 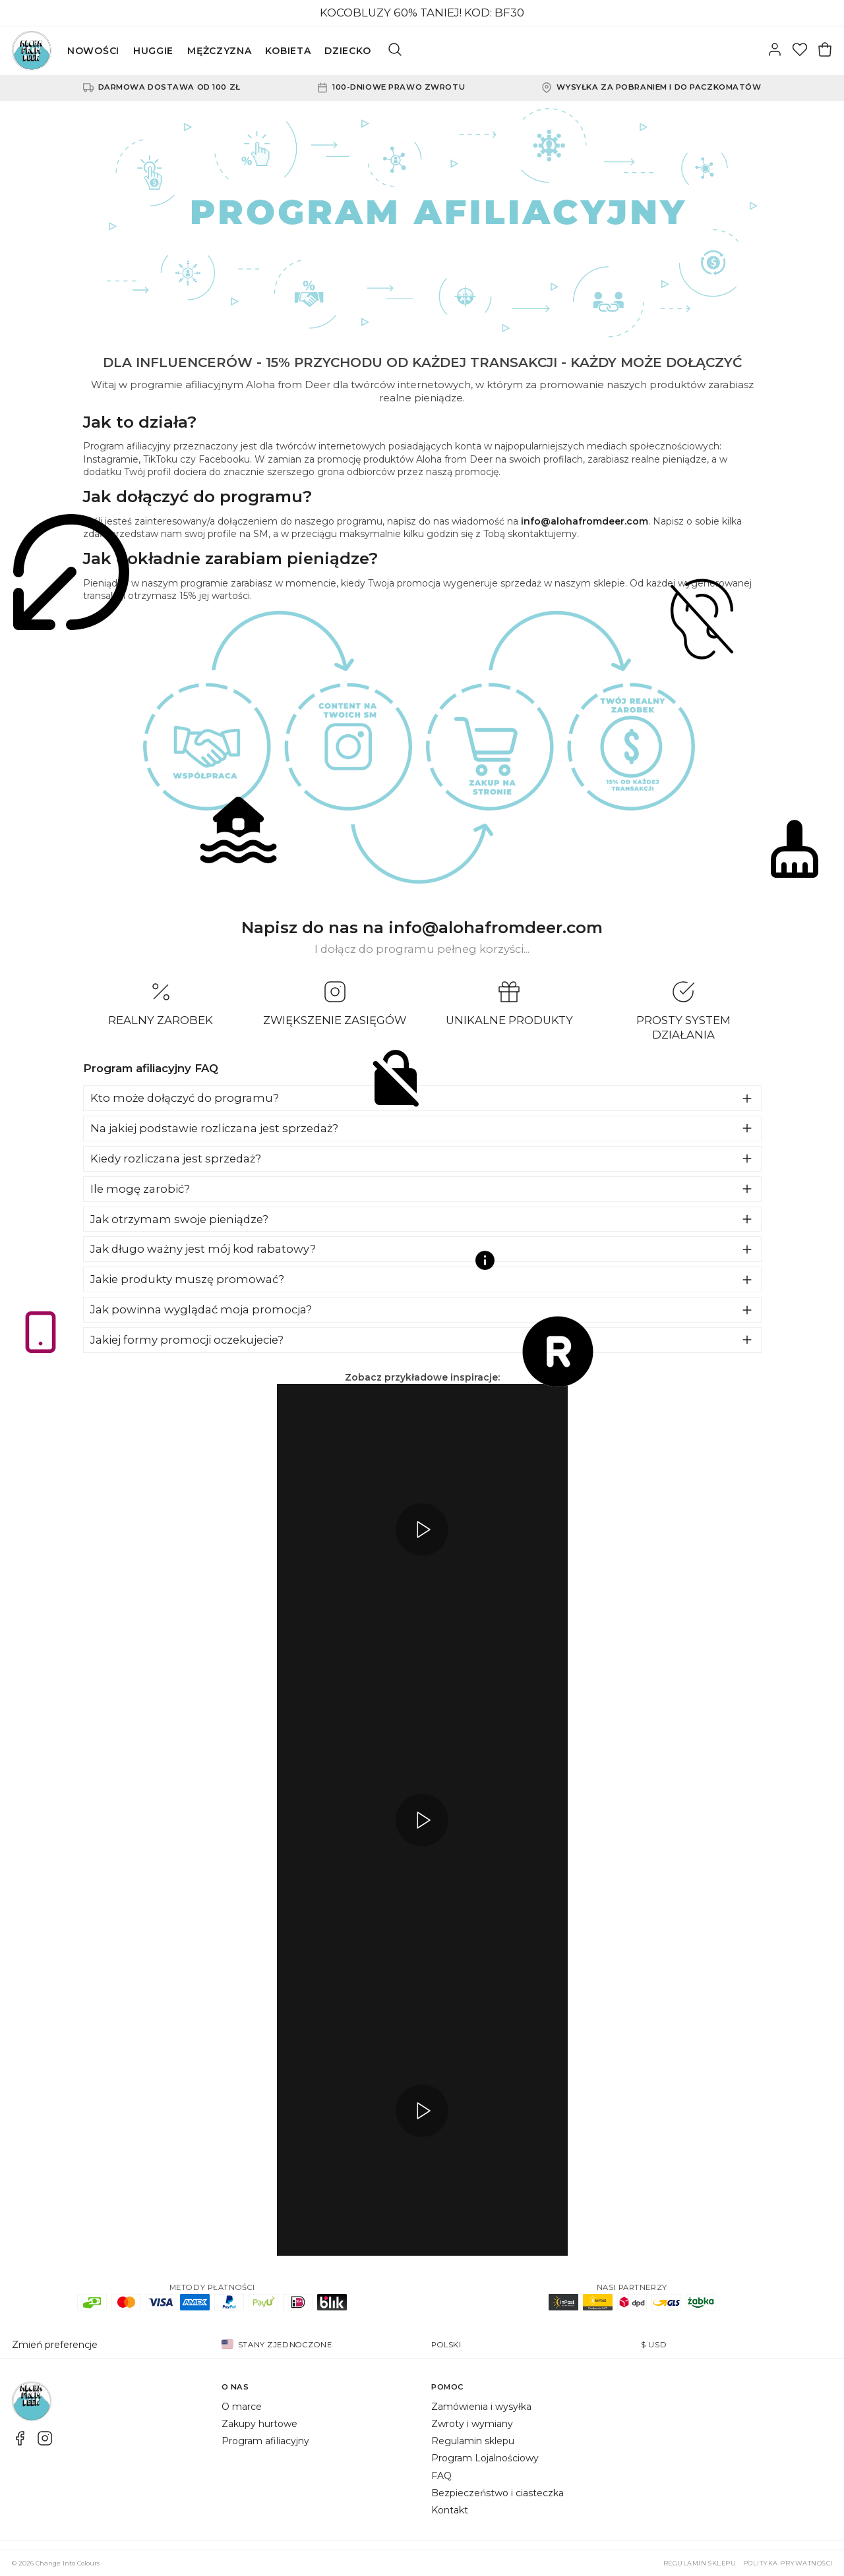 I want to click on indicates registered trademark status, so click(x=558, y=1352).